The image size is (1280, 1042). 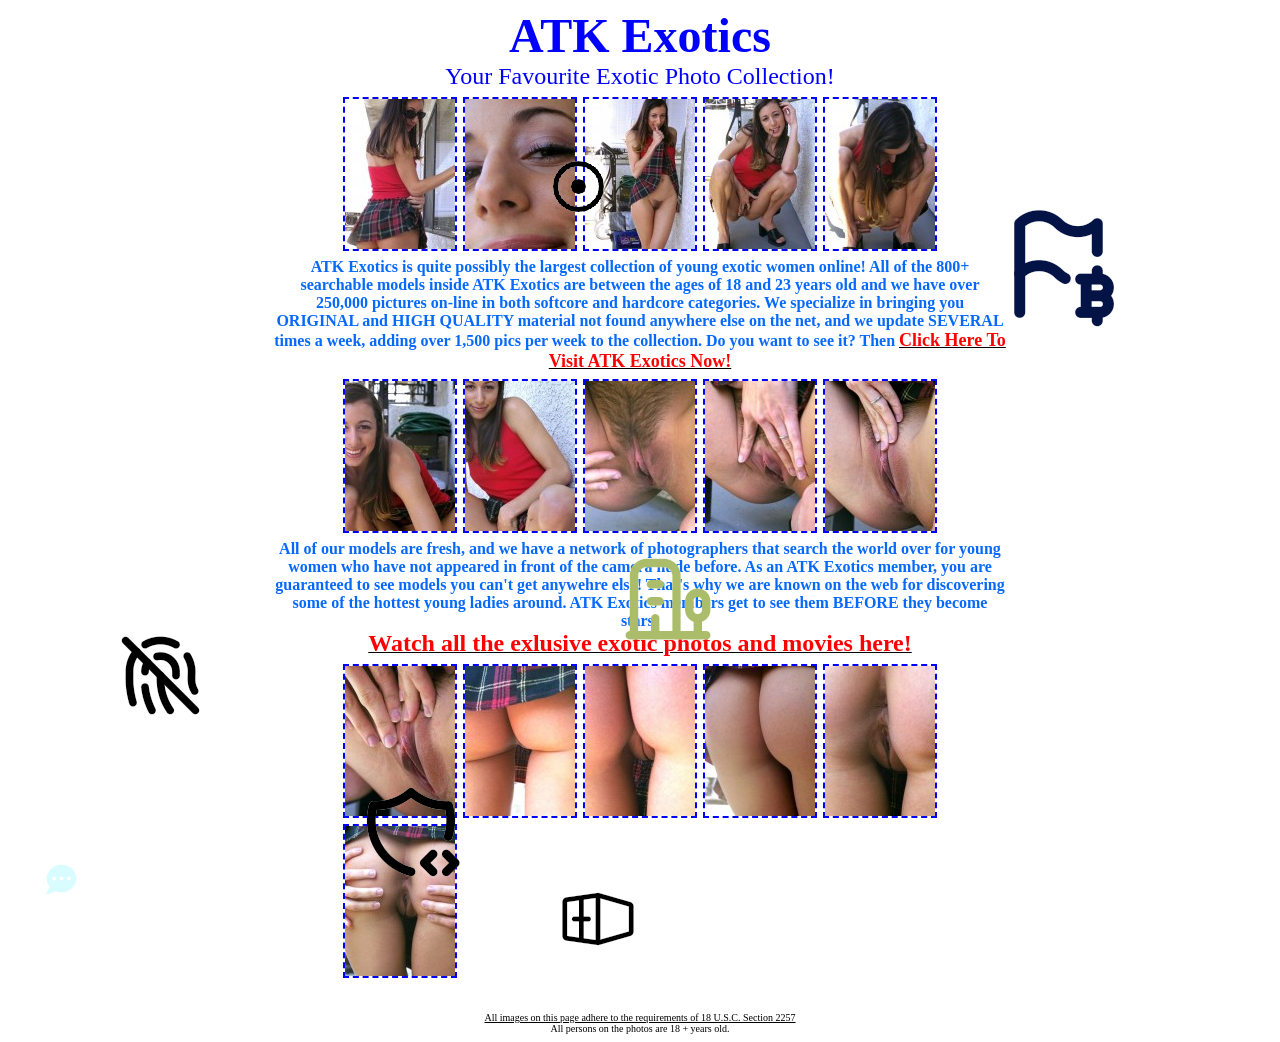 I want to click on access security code settings, so click(x=411, y=832).